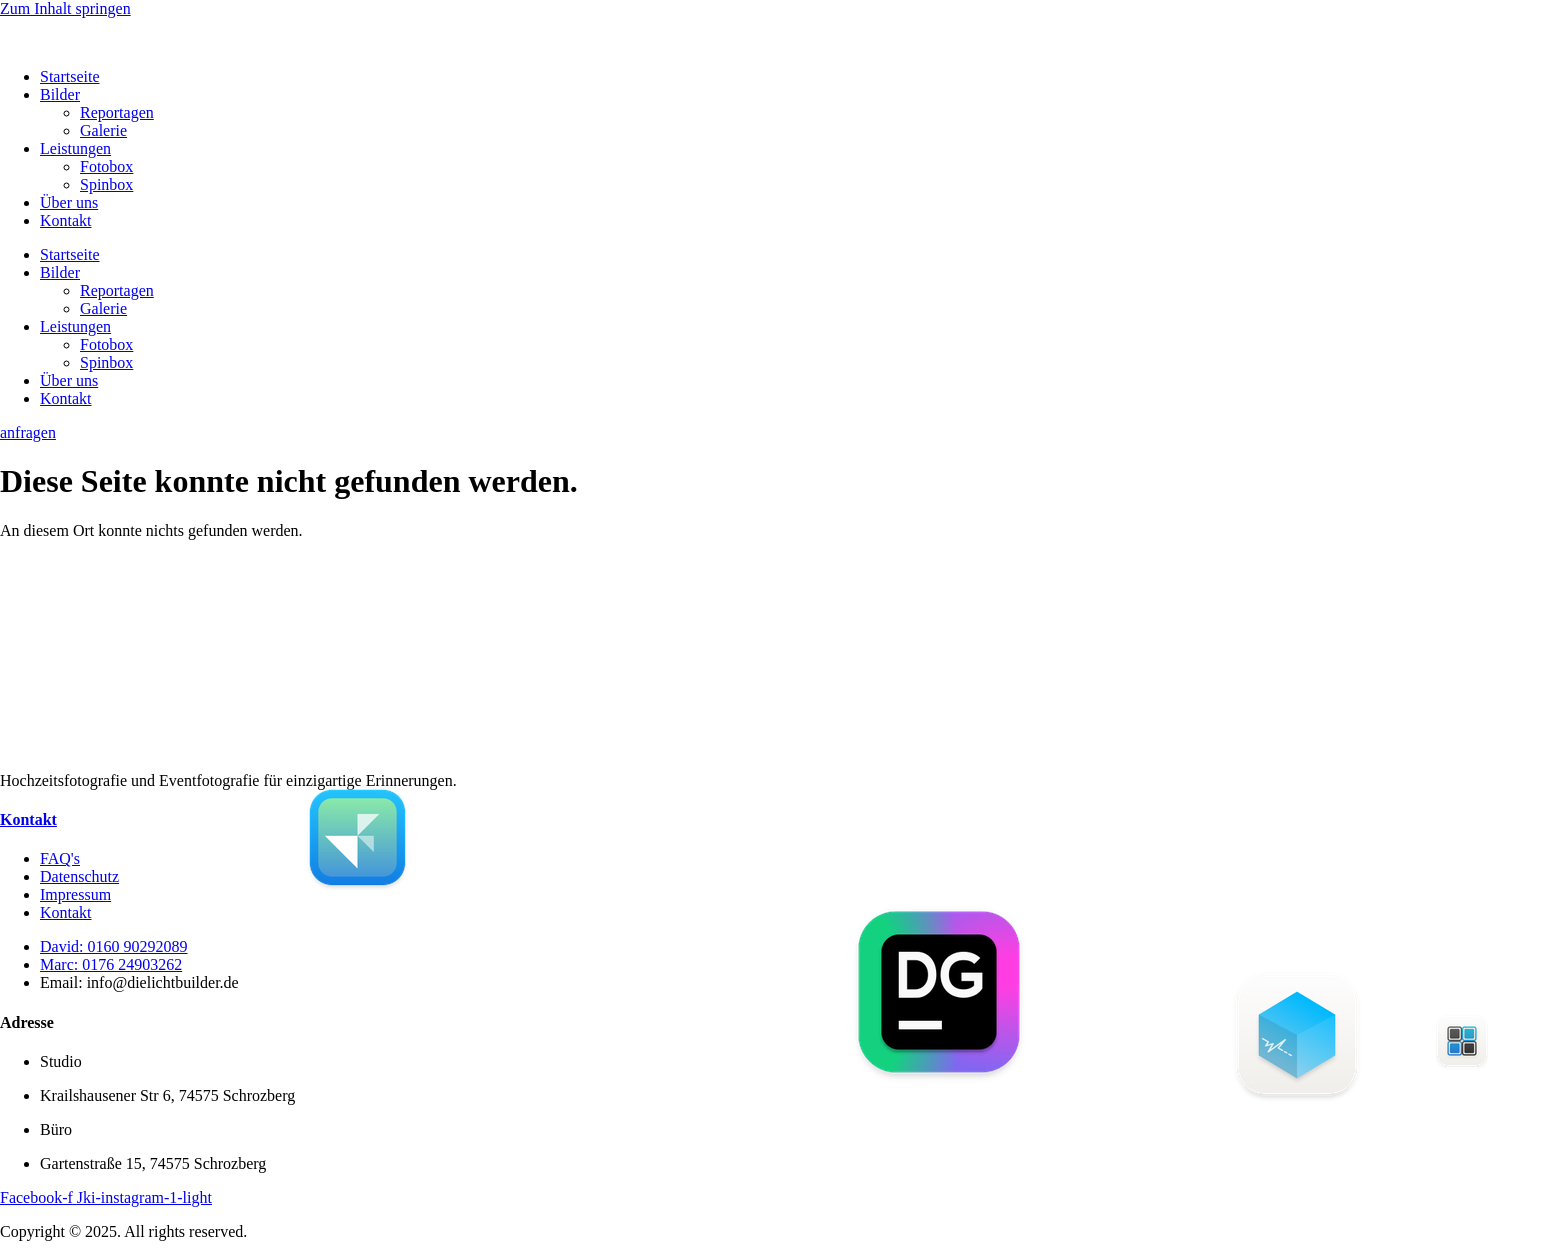 Image resolution: width=1568 pixels, height=1257 pixels. I want to click on open the adwaita demo app, so click(357, 837).